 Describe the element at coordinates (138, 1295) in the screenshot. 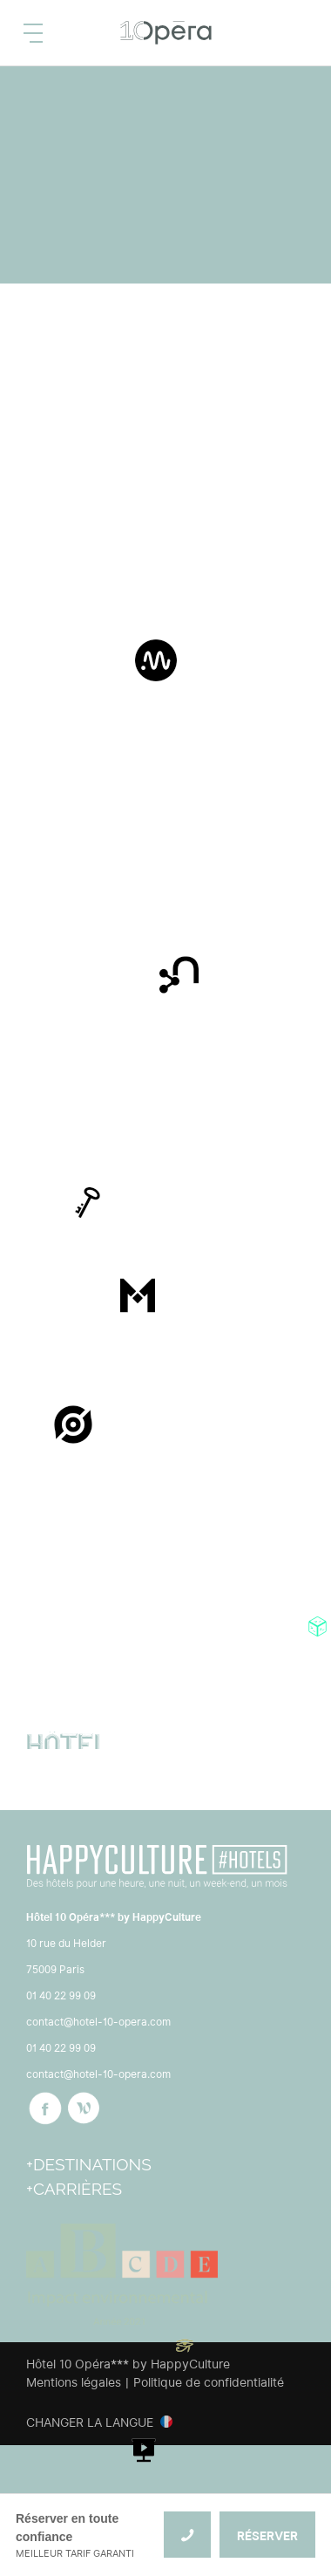

I see `open the AnkerMake 3D printer app` at that location.